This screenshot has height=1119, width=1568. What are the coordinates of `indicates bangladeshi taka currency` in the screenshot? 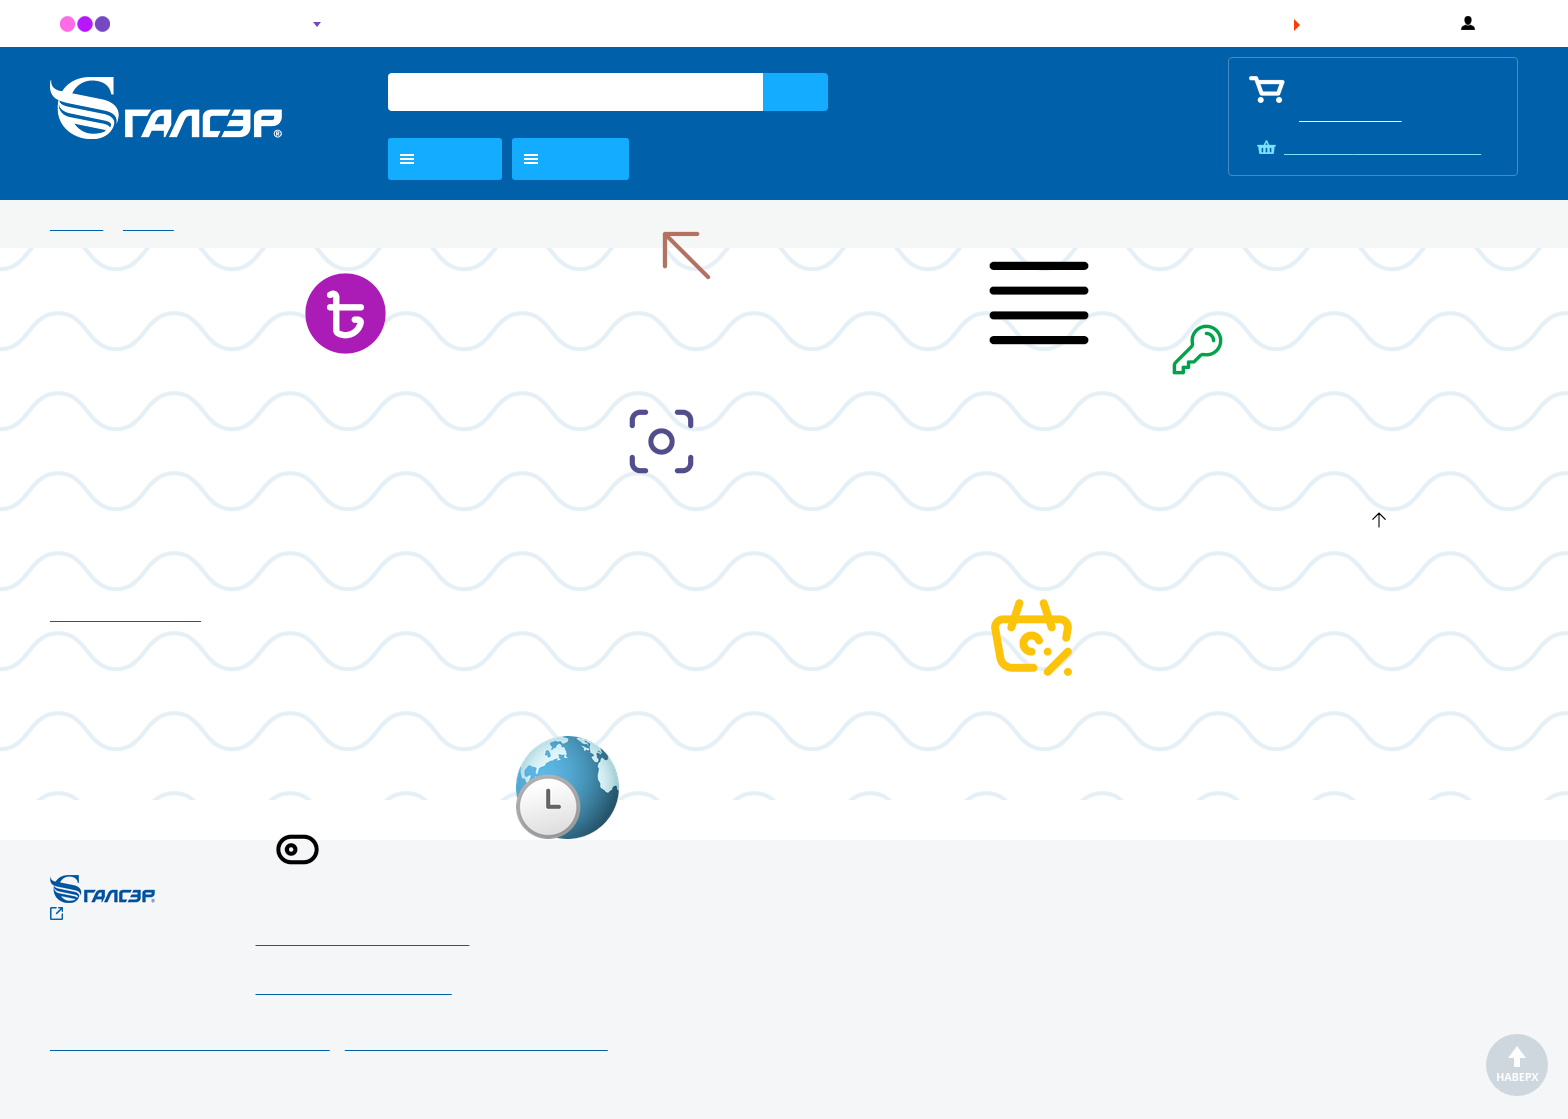 It's located at (345, 313).